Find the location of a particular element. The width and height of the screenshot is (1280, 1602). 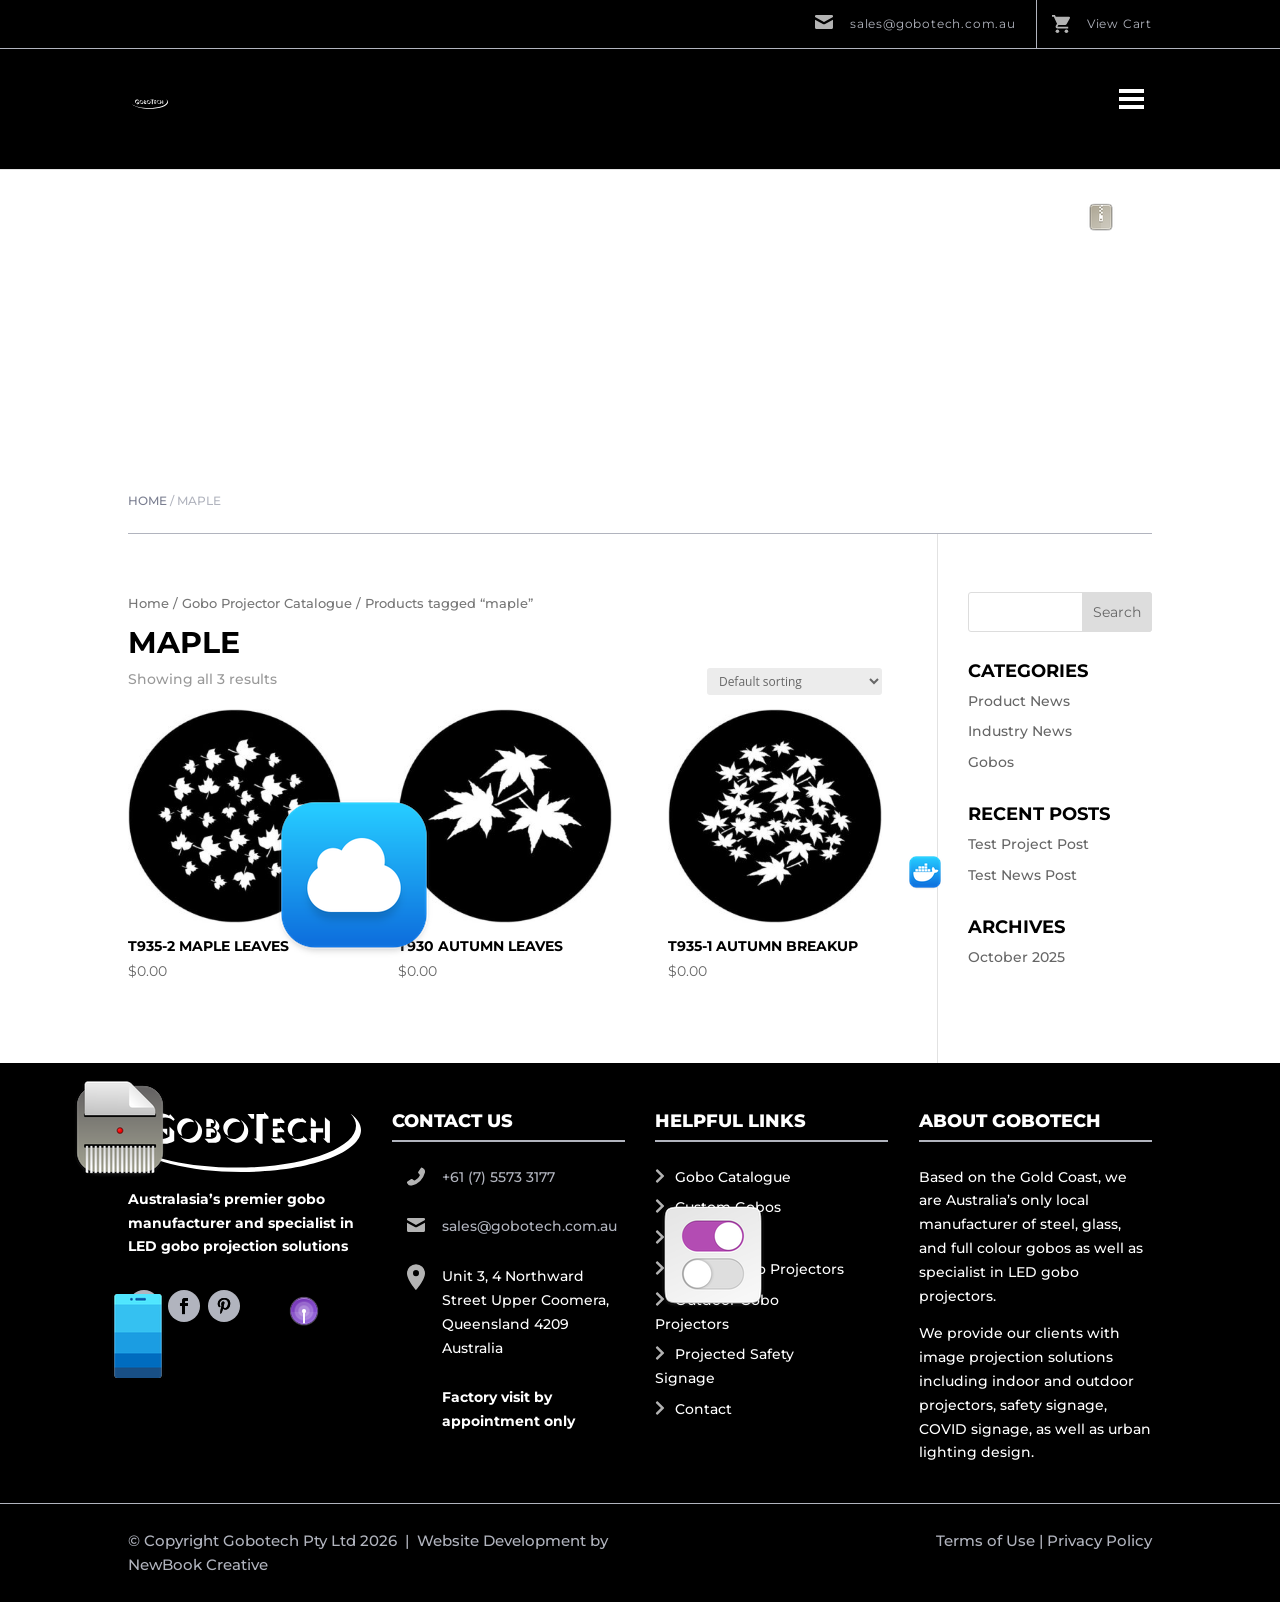

open file roller archive manager is located at coordinates (1101, 217).